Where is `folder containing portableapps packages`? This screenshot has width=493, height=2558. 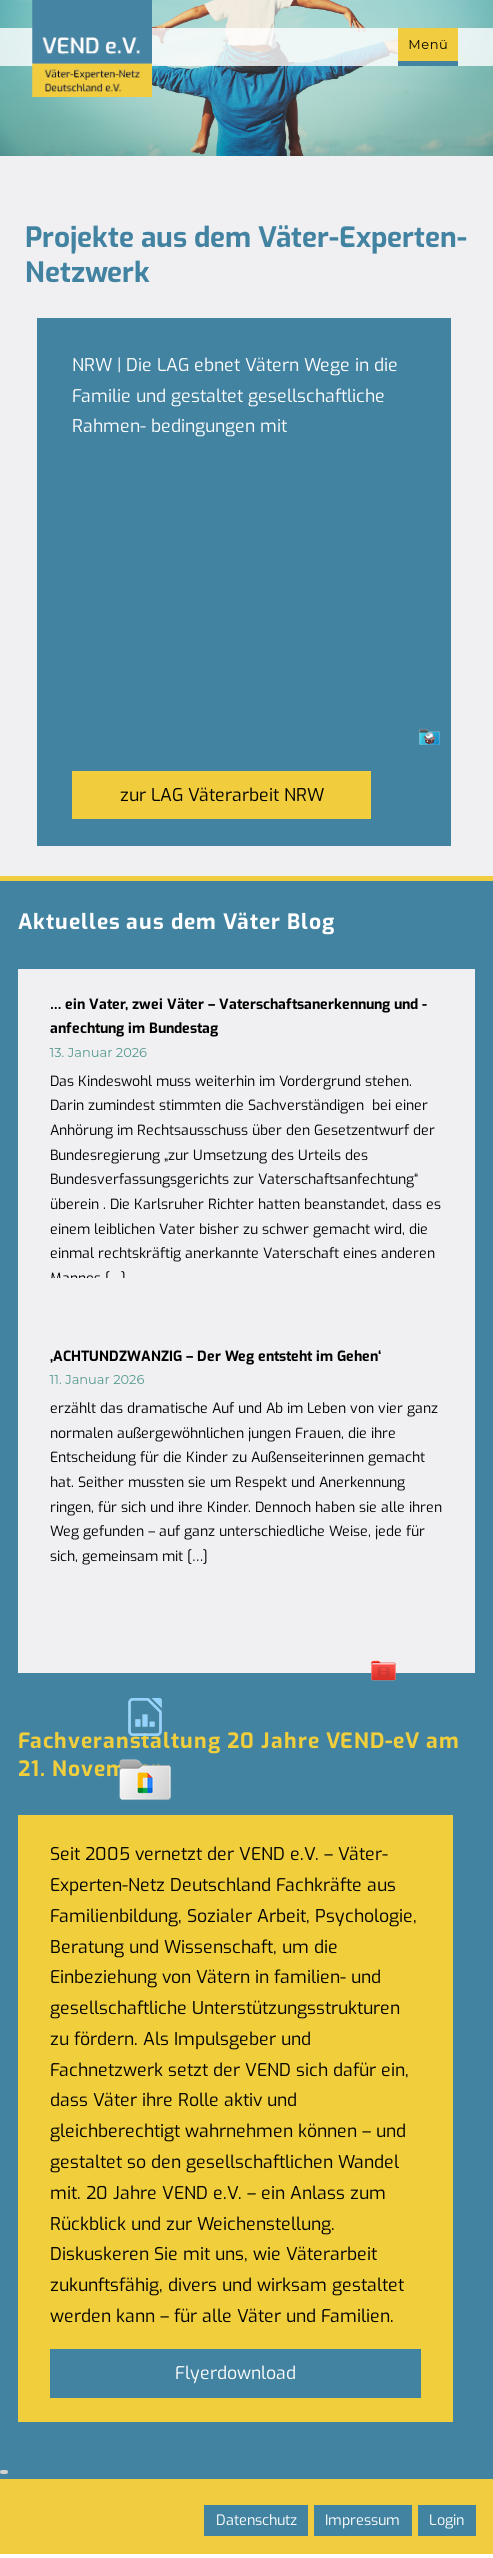
folder containing portableapps packages is located at coordinates (429, 737).